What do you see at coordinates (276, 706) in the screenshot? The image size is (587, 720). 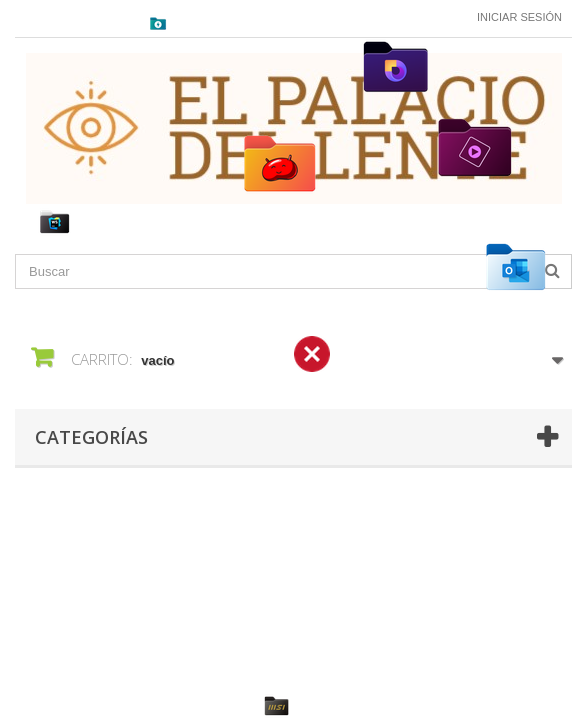 I see `open MSI branded folder` at bounding box center [276, 706].